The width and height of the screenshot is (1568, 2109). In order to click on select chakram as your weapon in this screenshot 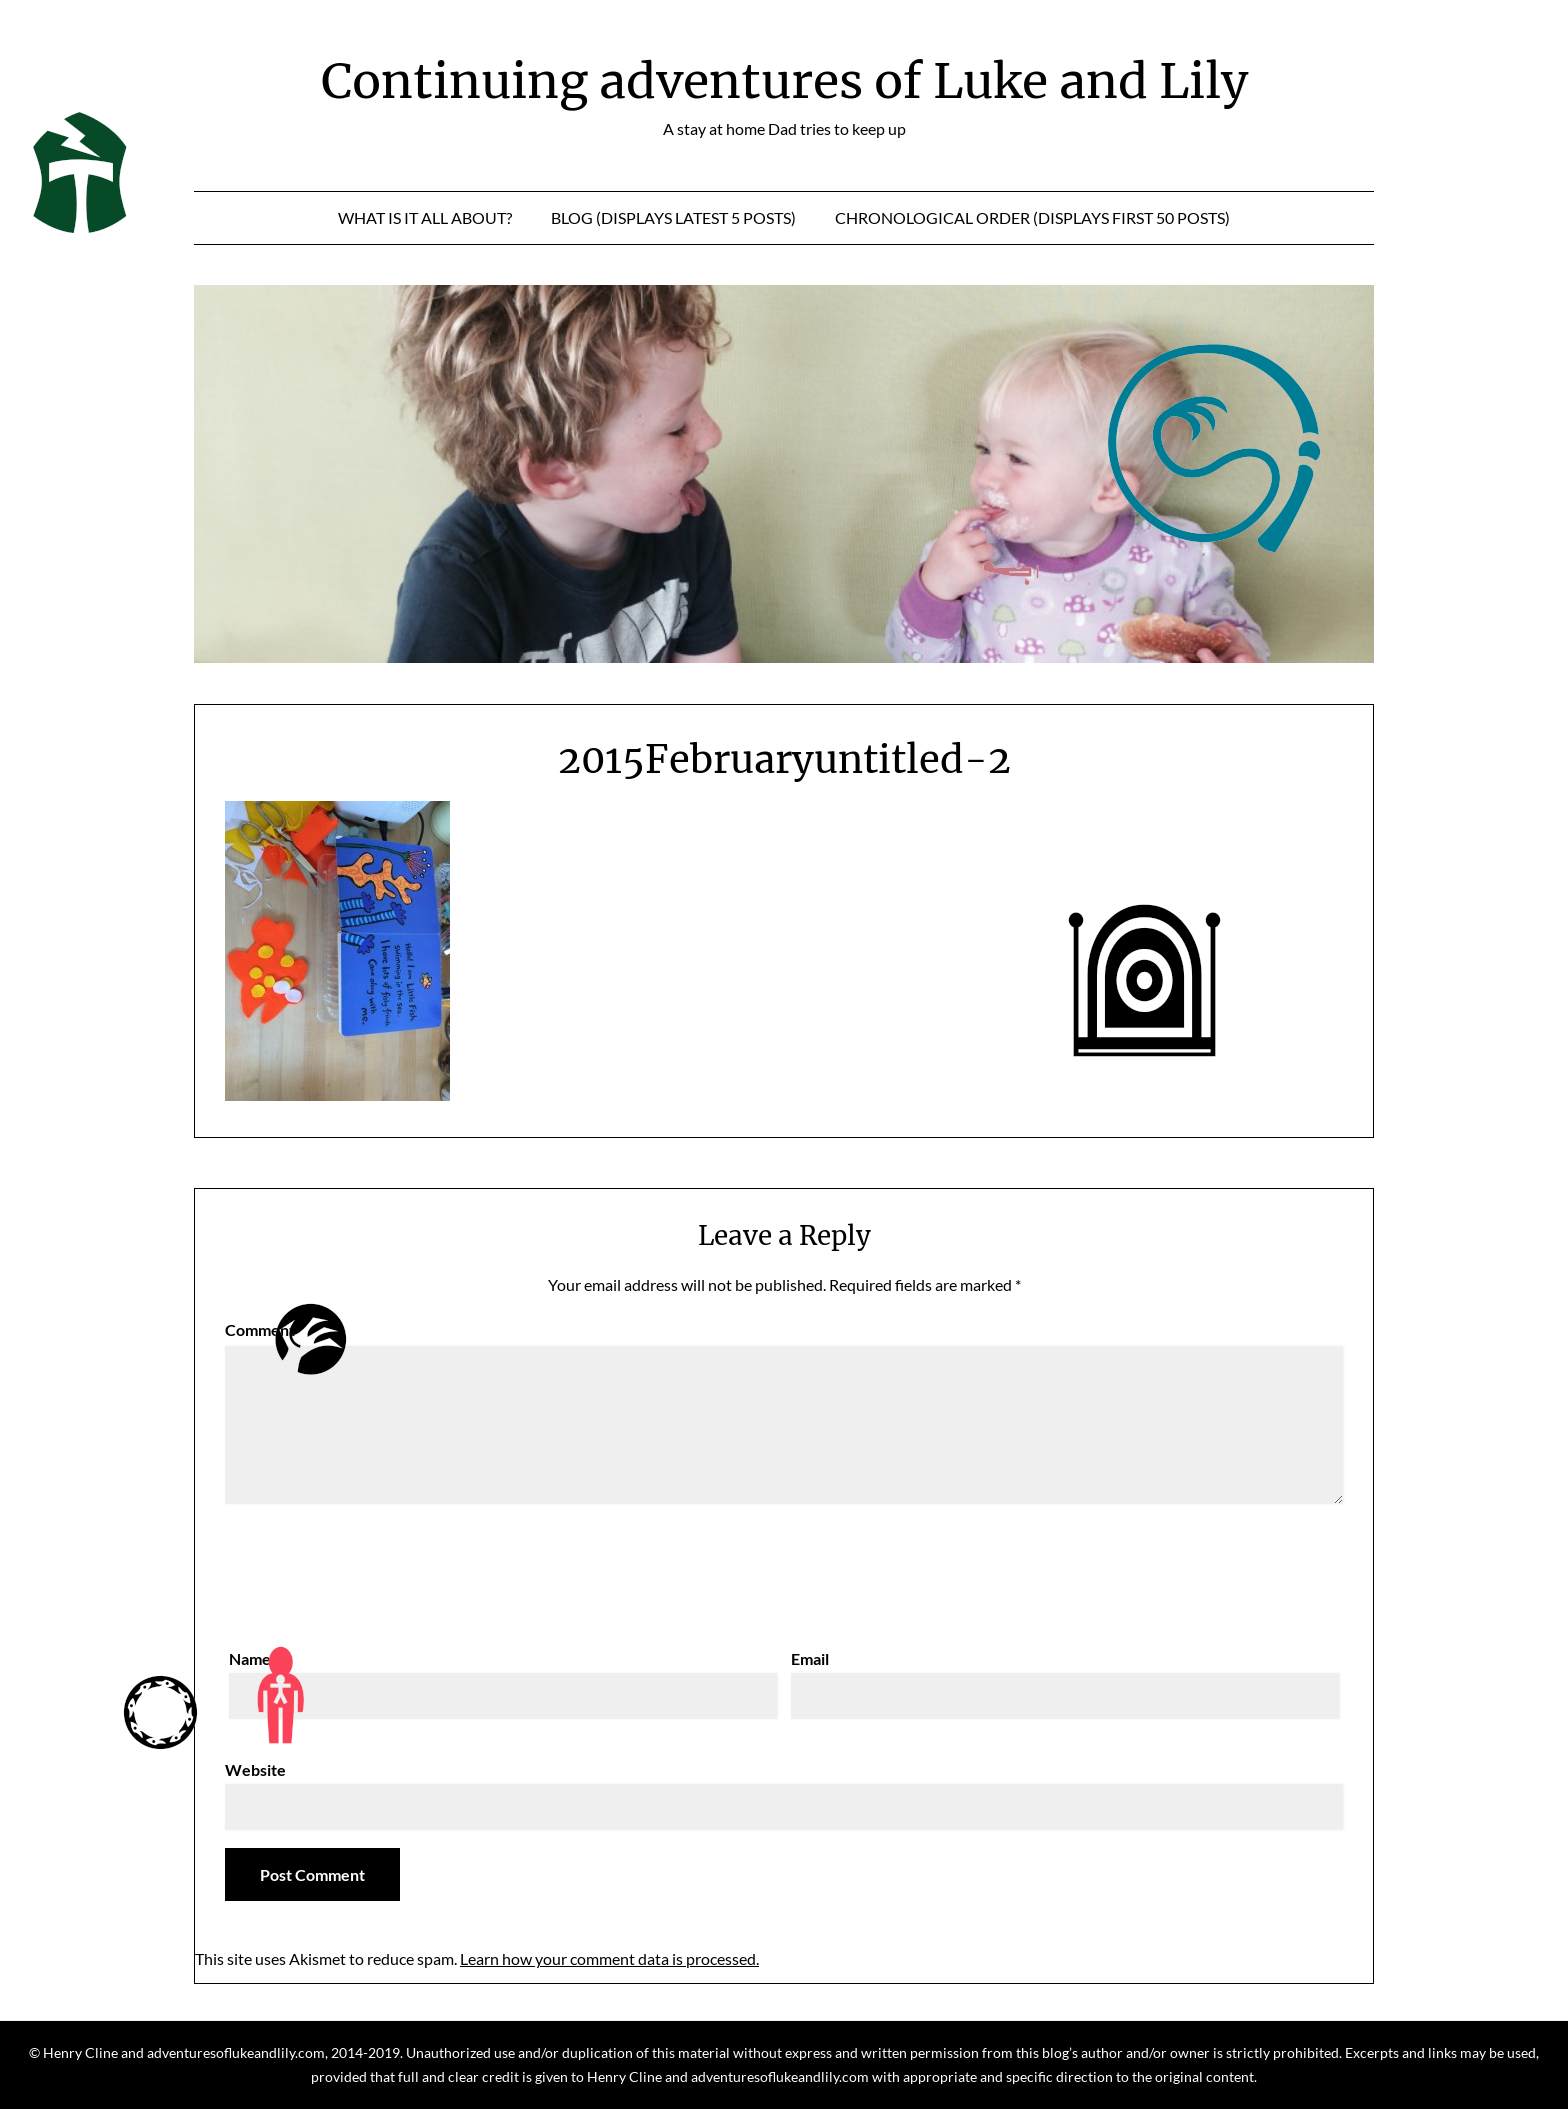, I will do `click(160, 1712)`.